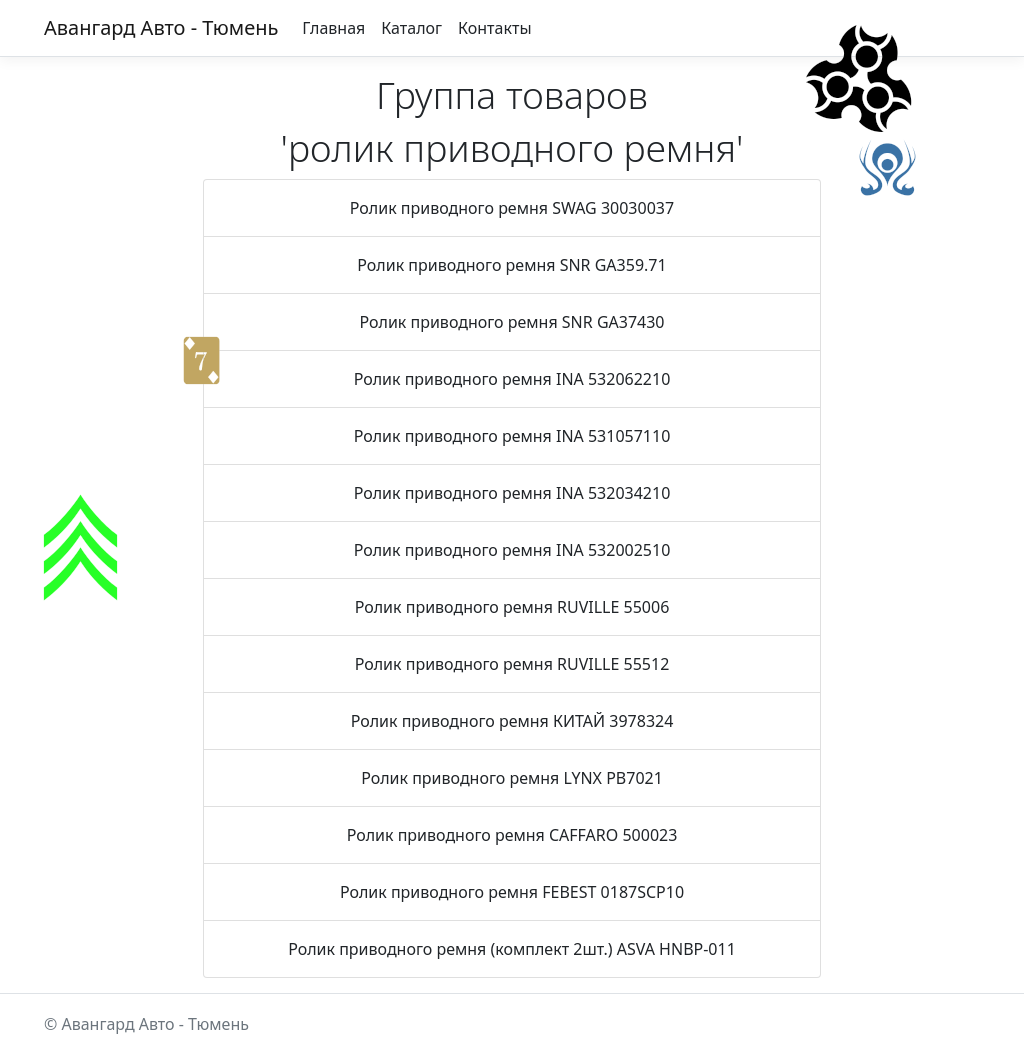 The height and width of the screenshot is (1054, 1024). Describe the element at coordinates (201, 360) in the screenshot. I see `seven of diamonds playing card` at that location.